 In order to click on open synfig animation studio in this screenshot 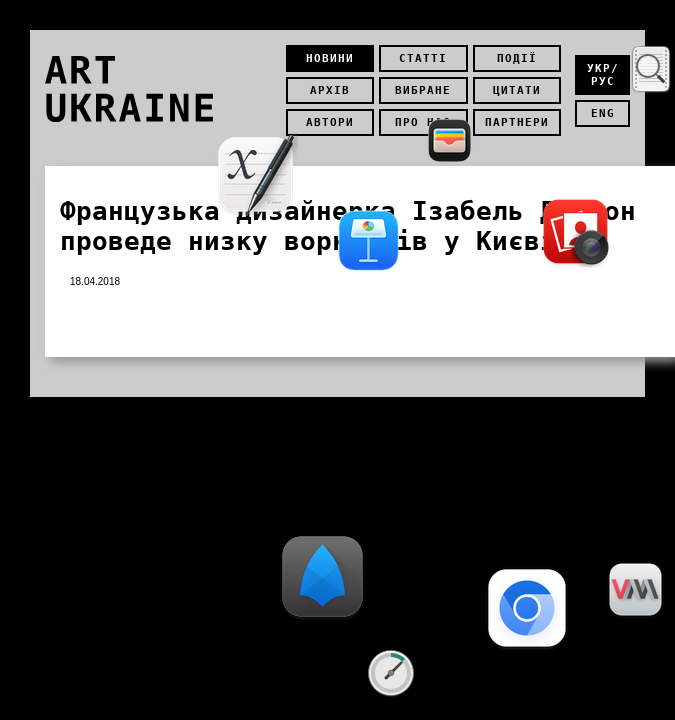, I will do `click(322, 576)`.